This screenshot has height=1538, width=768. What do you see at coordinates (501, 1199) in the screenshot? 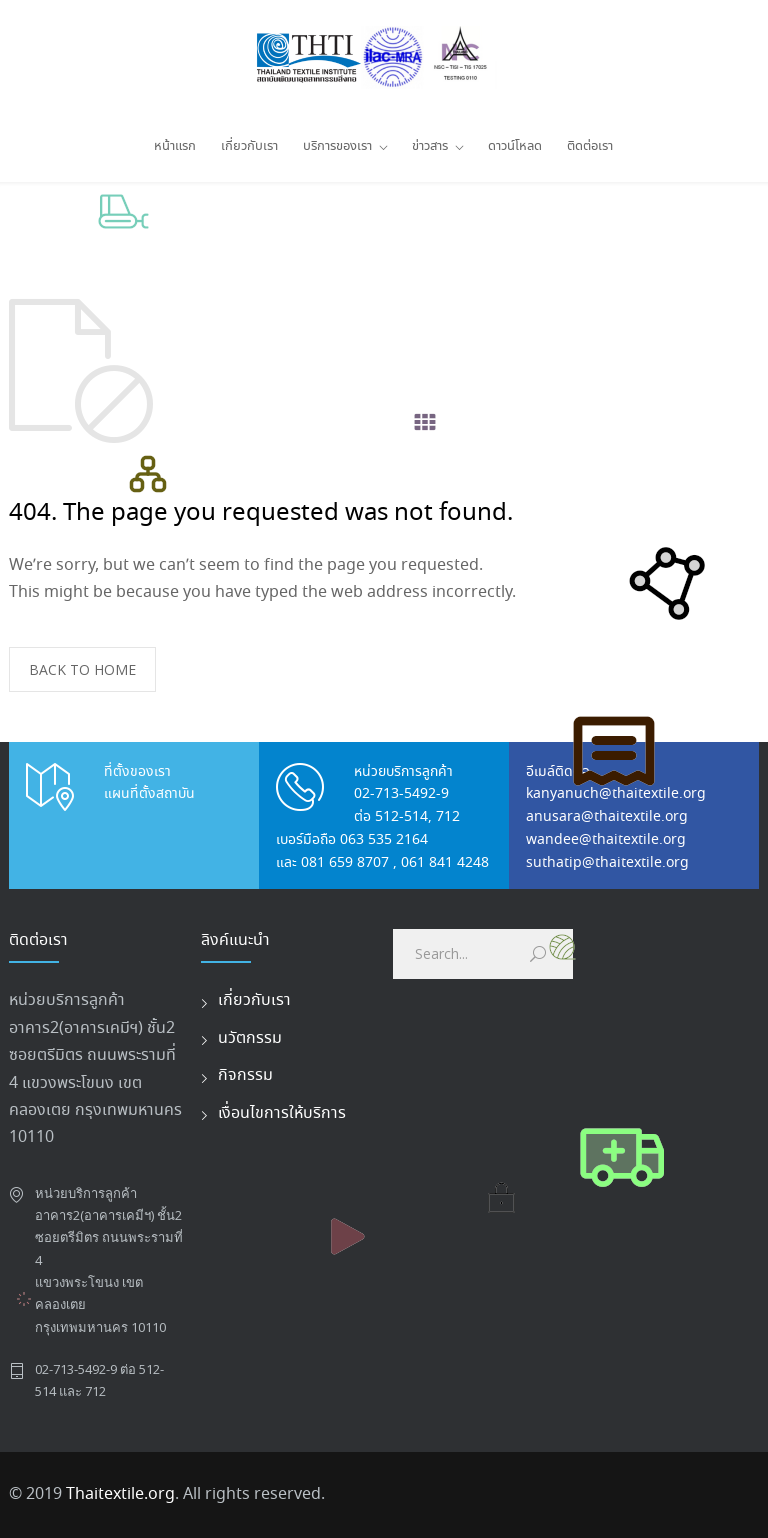
I see `lock or secure this item` at bounding box center [501, 1199].